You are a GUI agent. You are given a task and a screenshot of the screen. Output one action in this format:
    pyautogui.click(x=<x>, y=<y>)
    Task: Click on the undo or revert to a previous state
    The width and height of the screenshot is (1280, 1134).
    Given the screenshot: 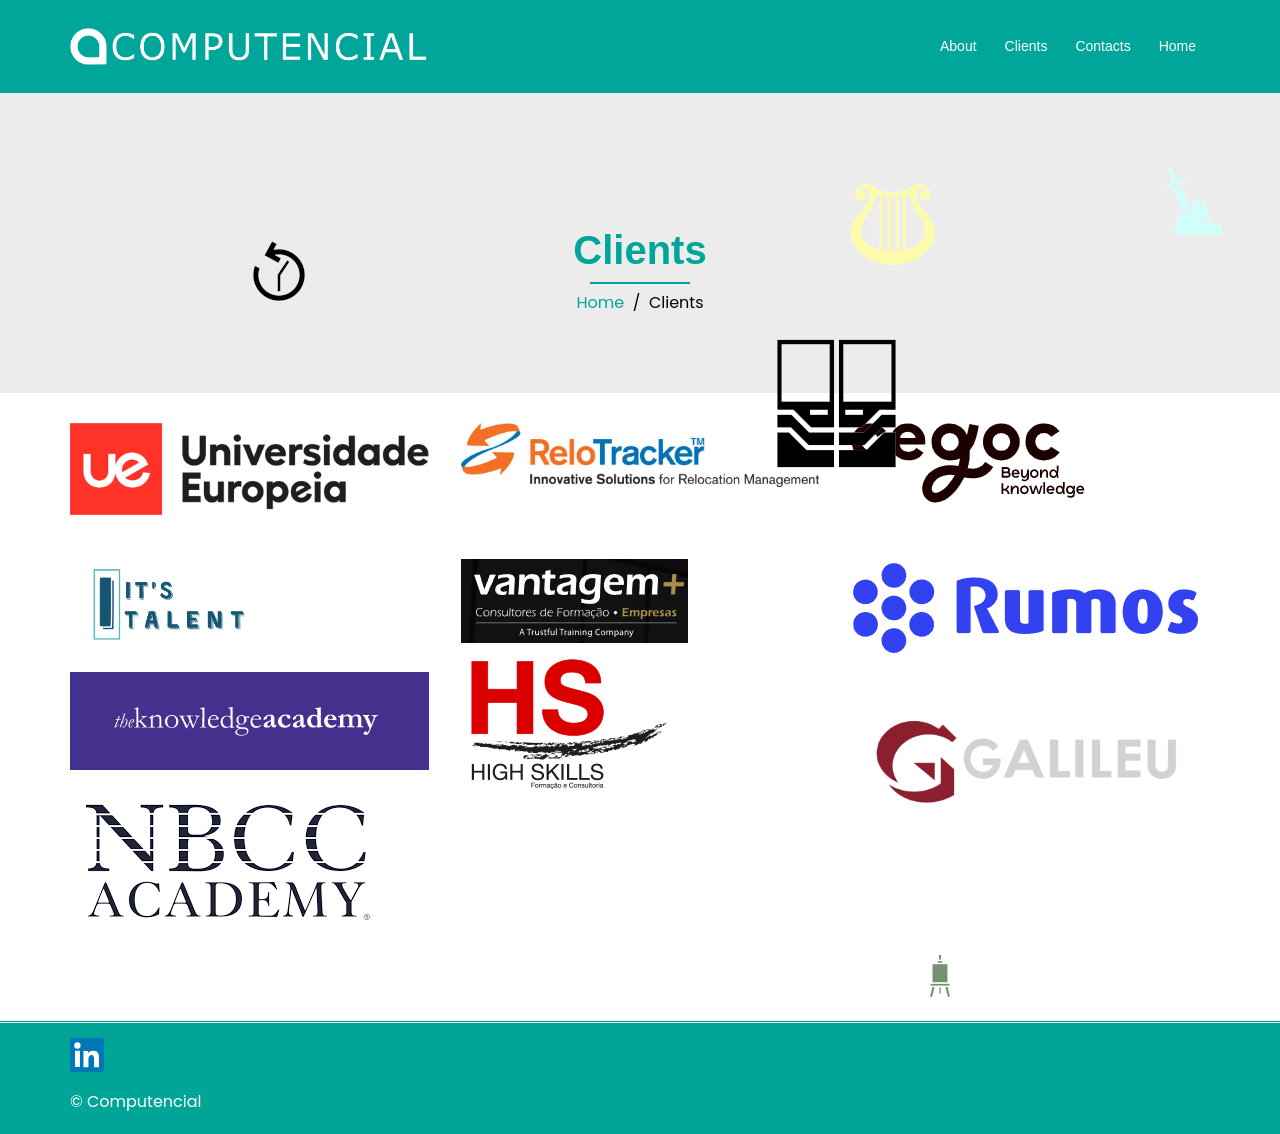 What is the action you would take?
    pyautogui.click(x=279, y=275)
    